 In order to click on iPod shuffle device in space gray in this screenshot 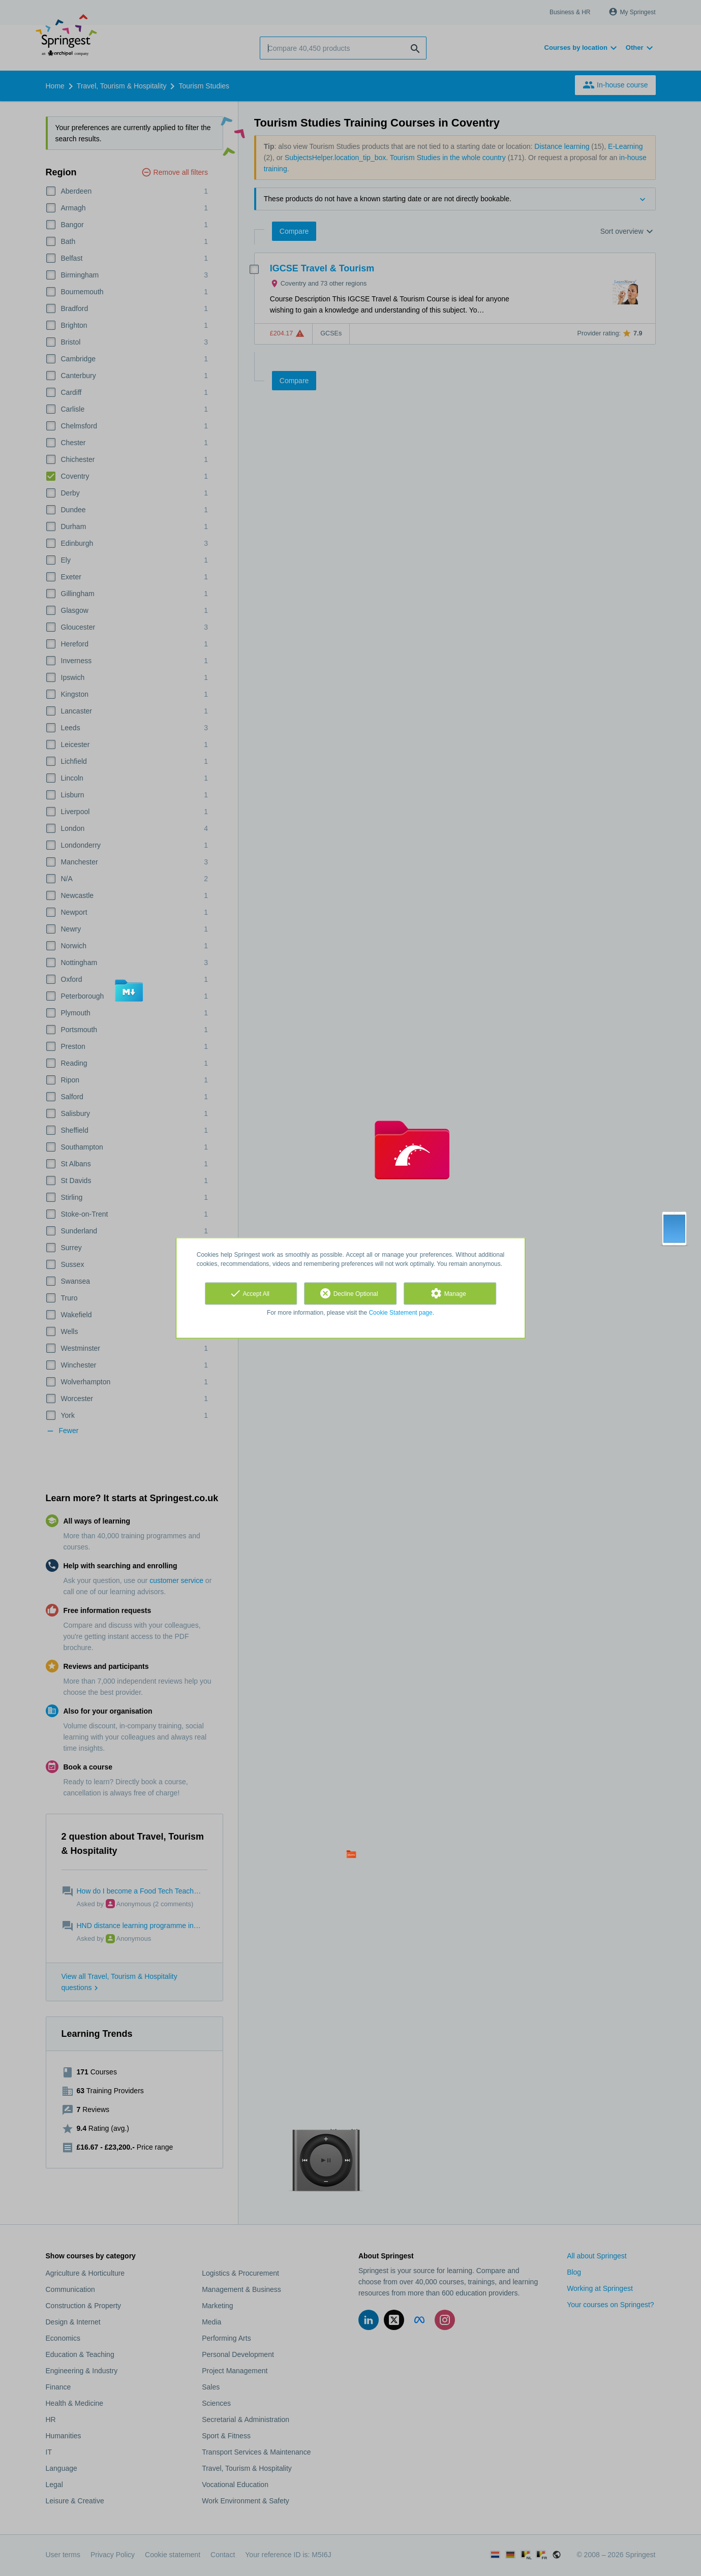, I will do `click(326, 2160)`.